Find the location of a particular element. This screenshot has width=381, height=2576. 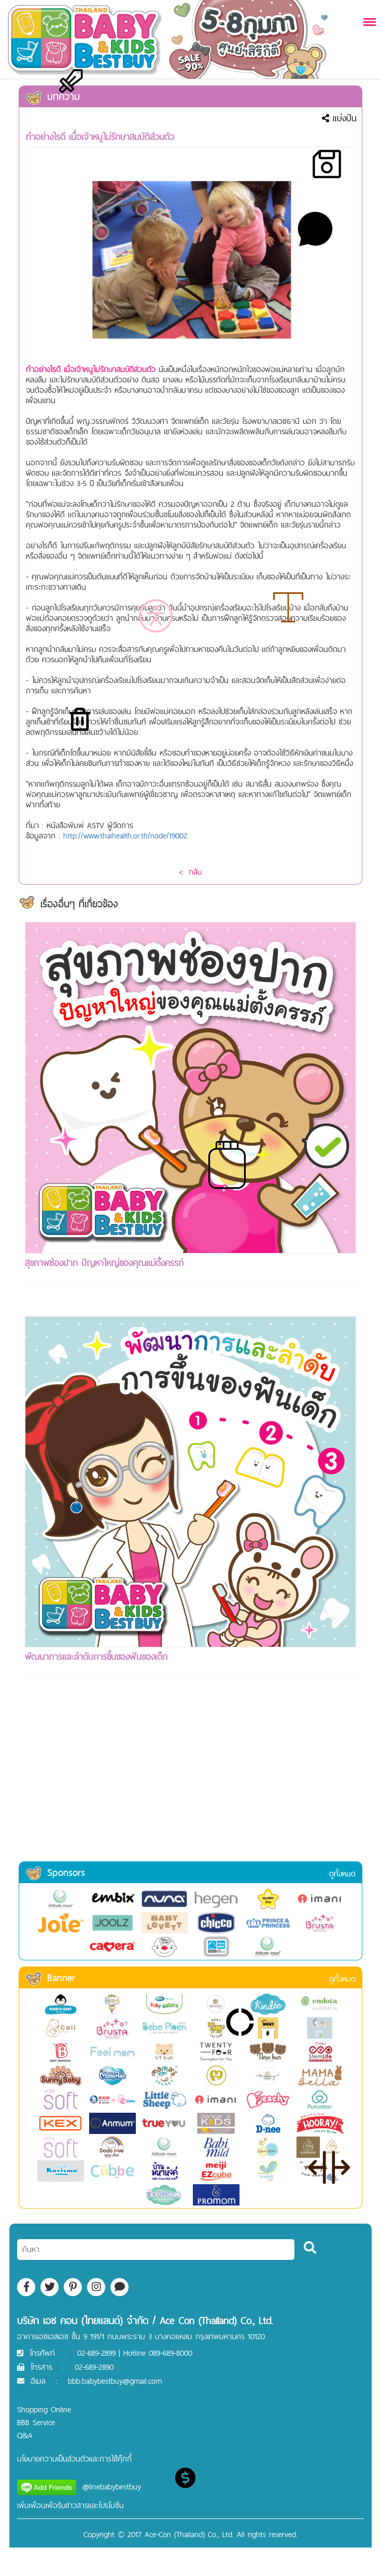

view account balance or financial summary is located at coordinates (185, 2478).